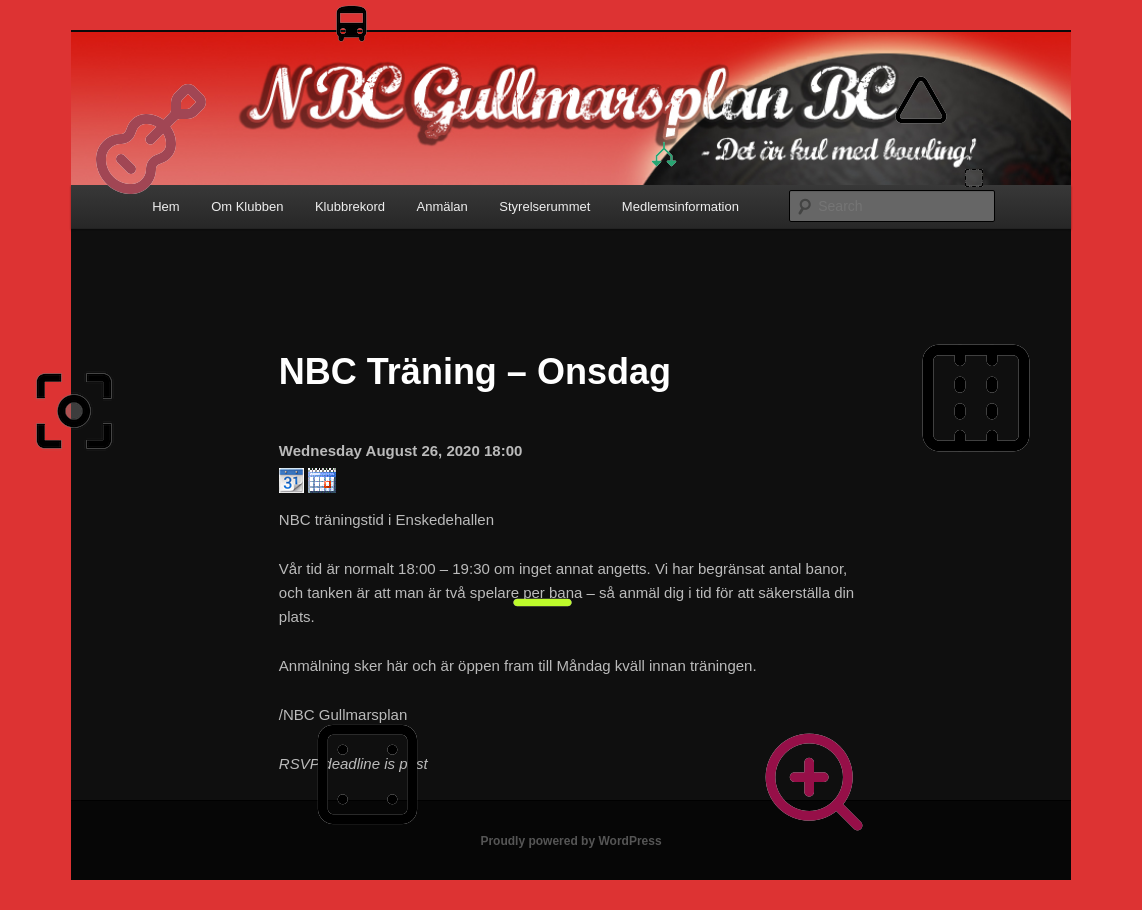  Describe the element at coordinates (976, 398) in the screenshot. I see `toggle split panel view` at that location.